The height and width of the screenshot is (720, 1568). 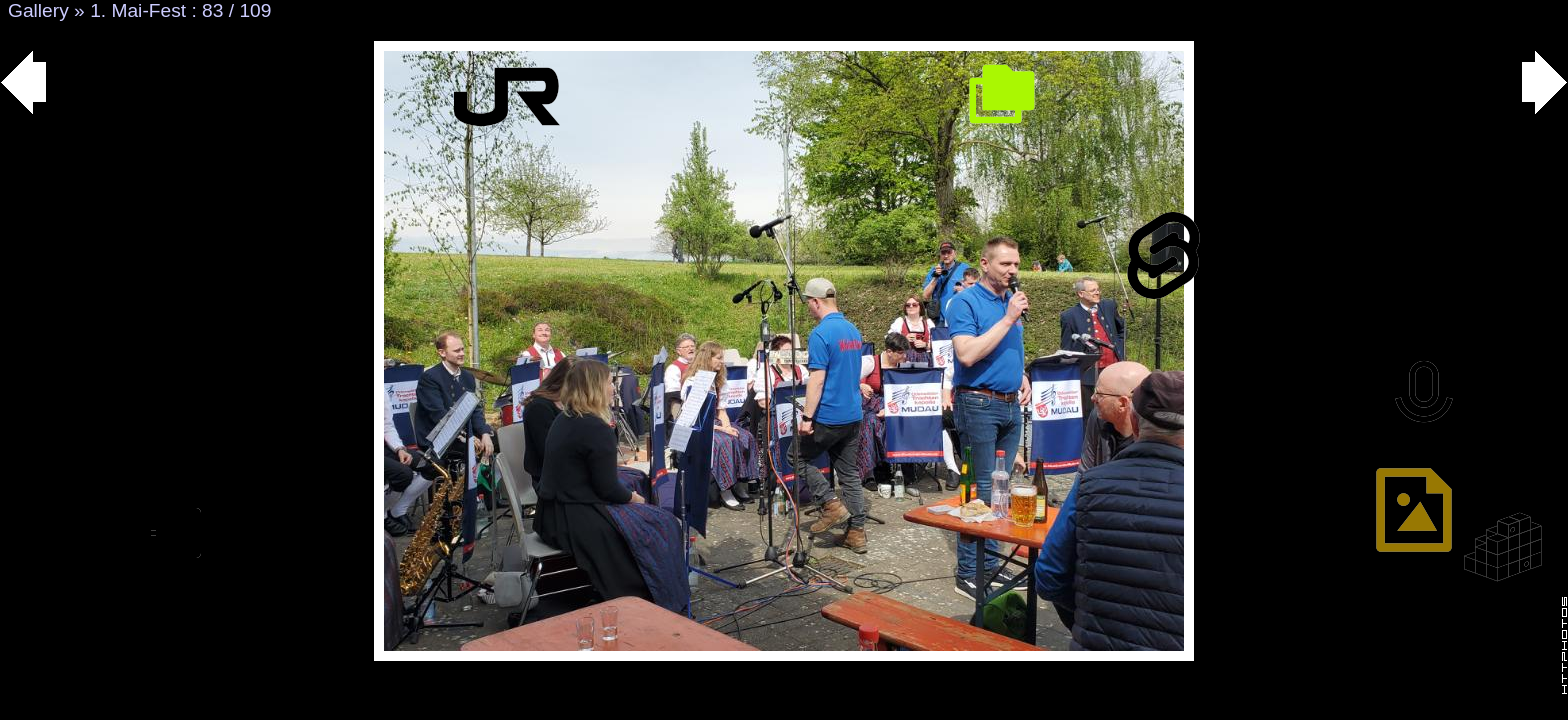 I want to click on svelte framework logo, so click(x=1163, y=255).